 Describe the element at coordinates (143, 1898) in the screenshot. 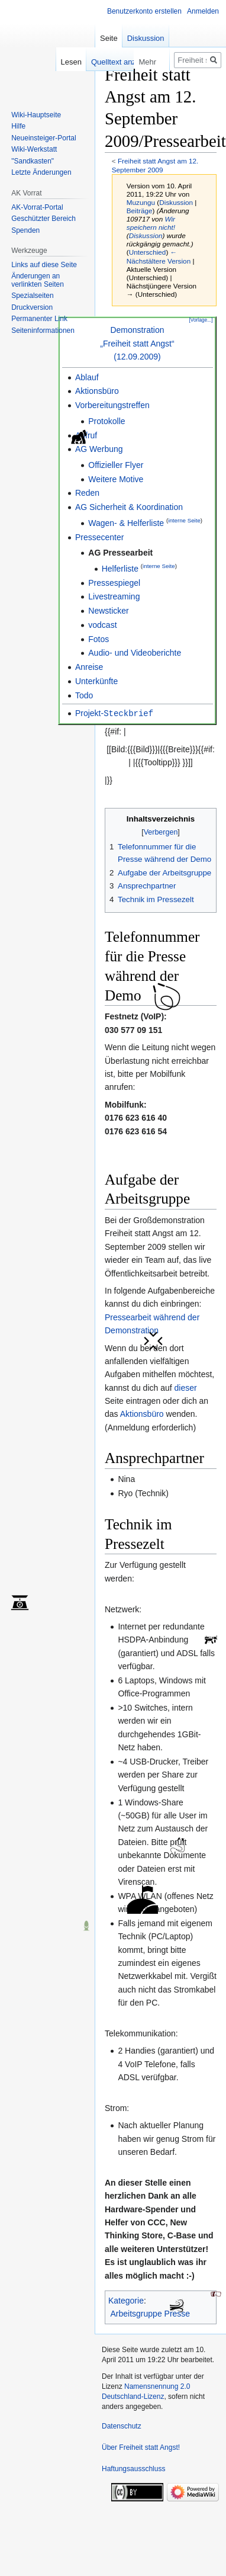

I see `capture territory or claim a strategic point` at that location.